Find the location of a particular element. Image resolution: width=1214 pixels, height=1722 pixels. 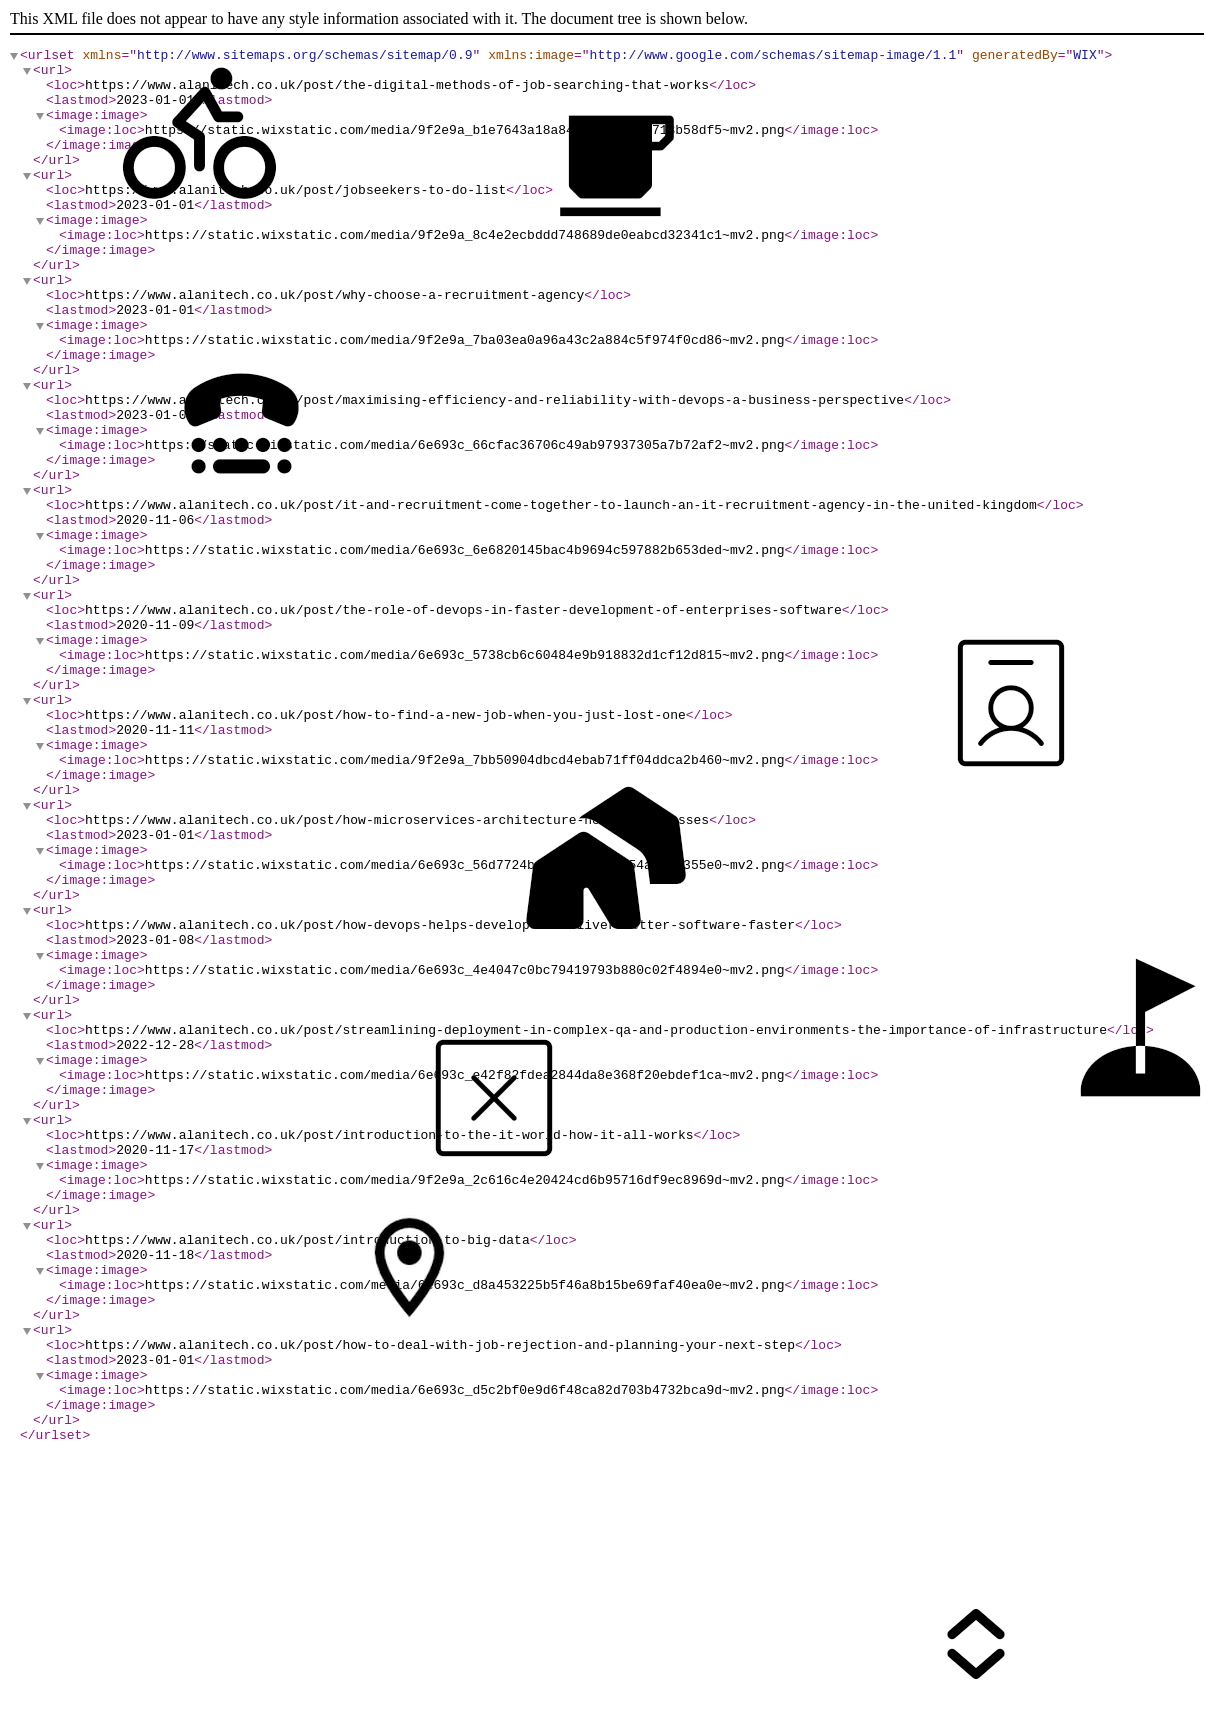

expand or collapse a section is located at coordinates (976, 1644).